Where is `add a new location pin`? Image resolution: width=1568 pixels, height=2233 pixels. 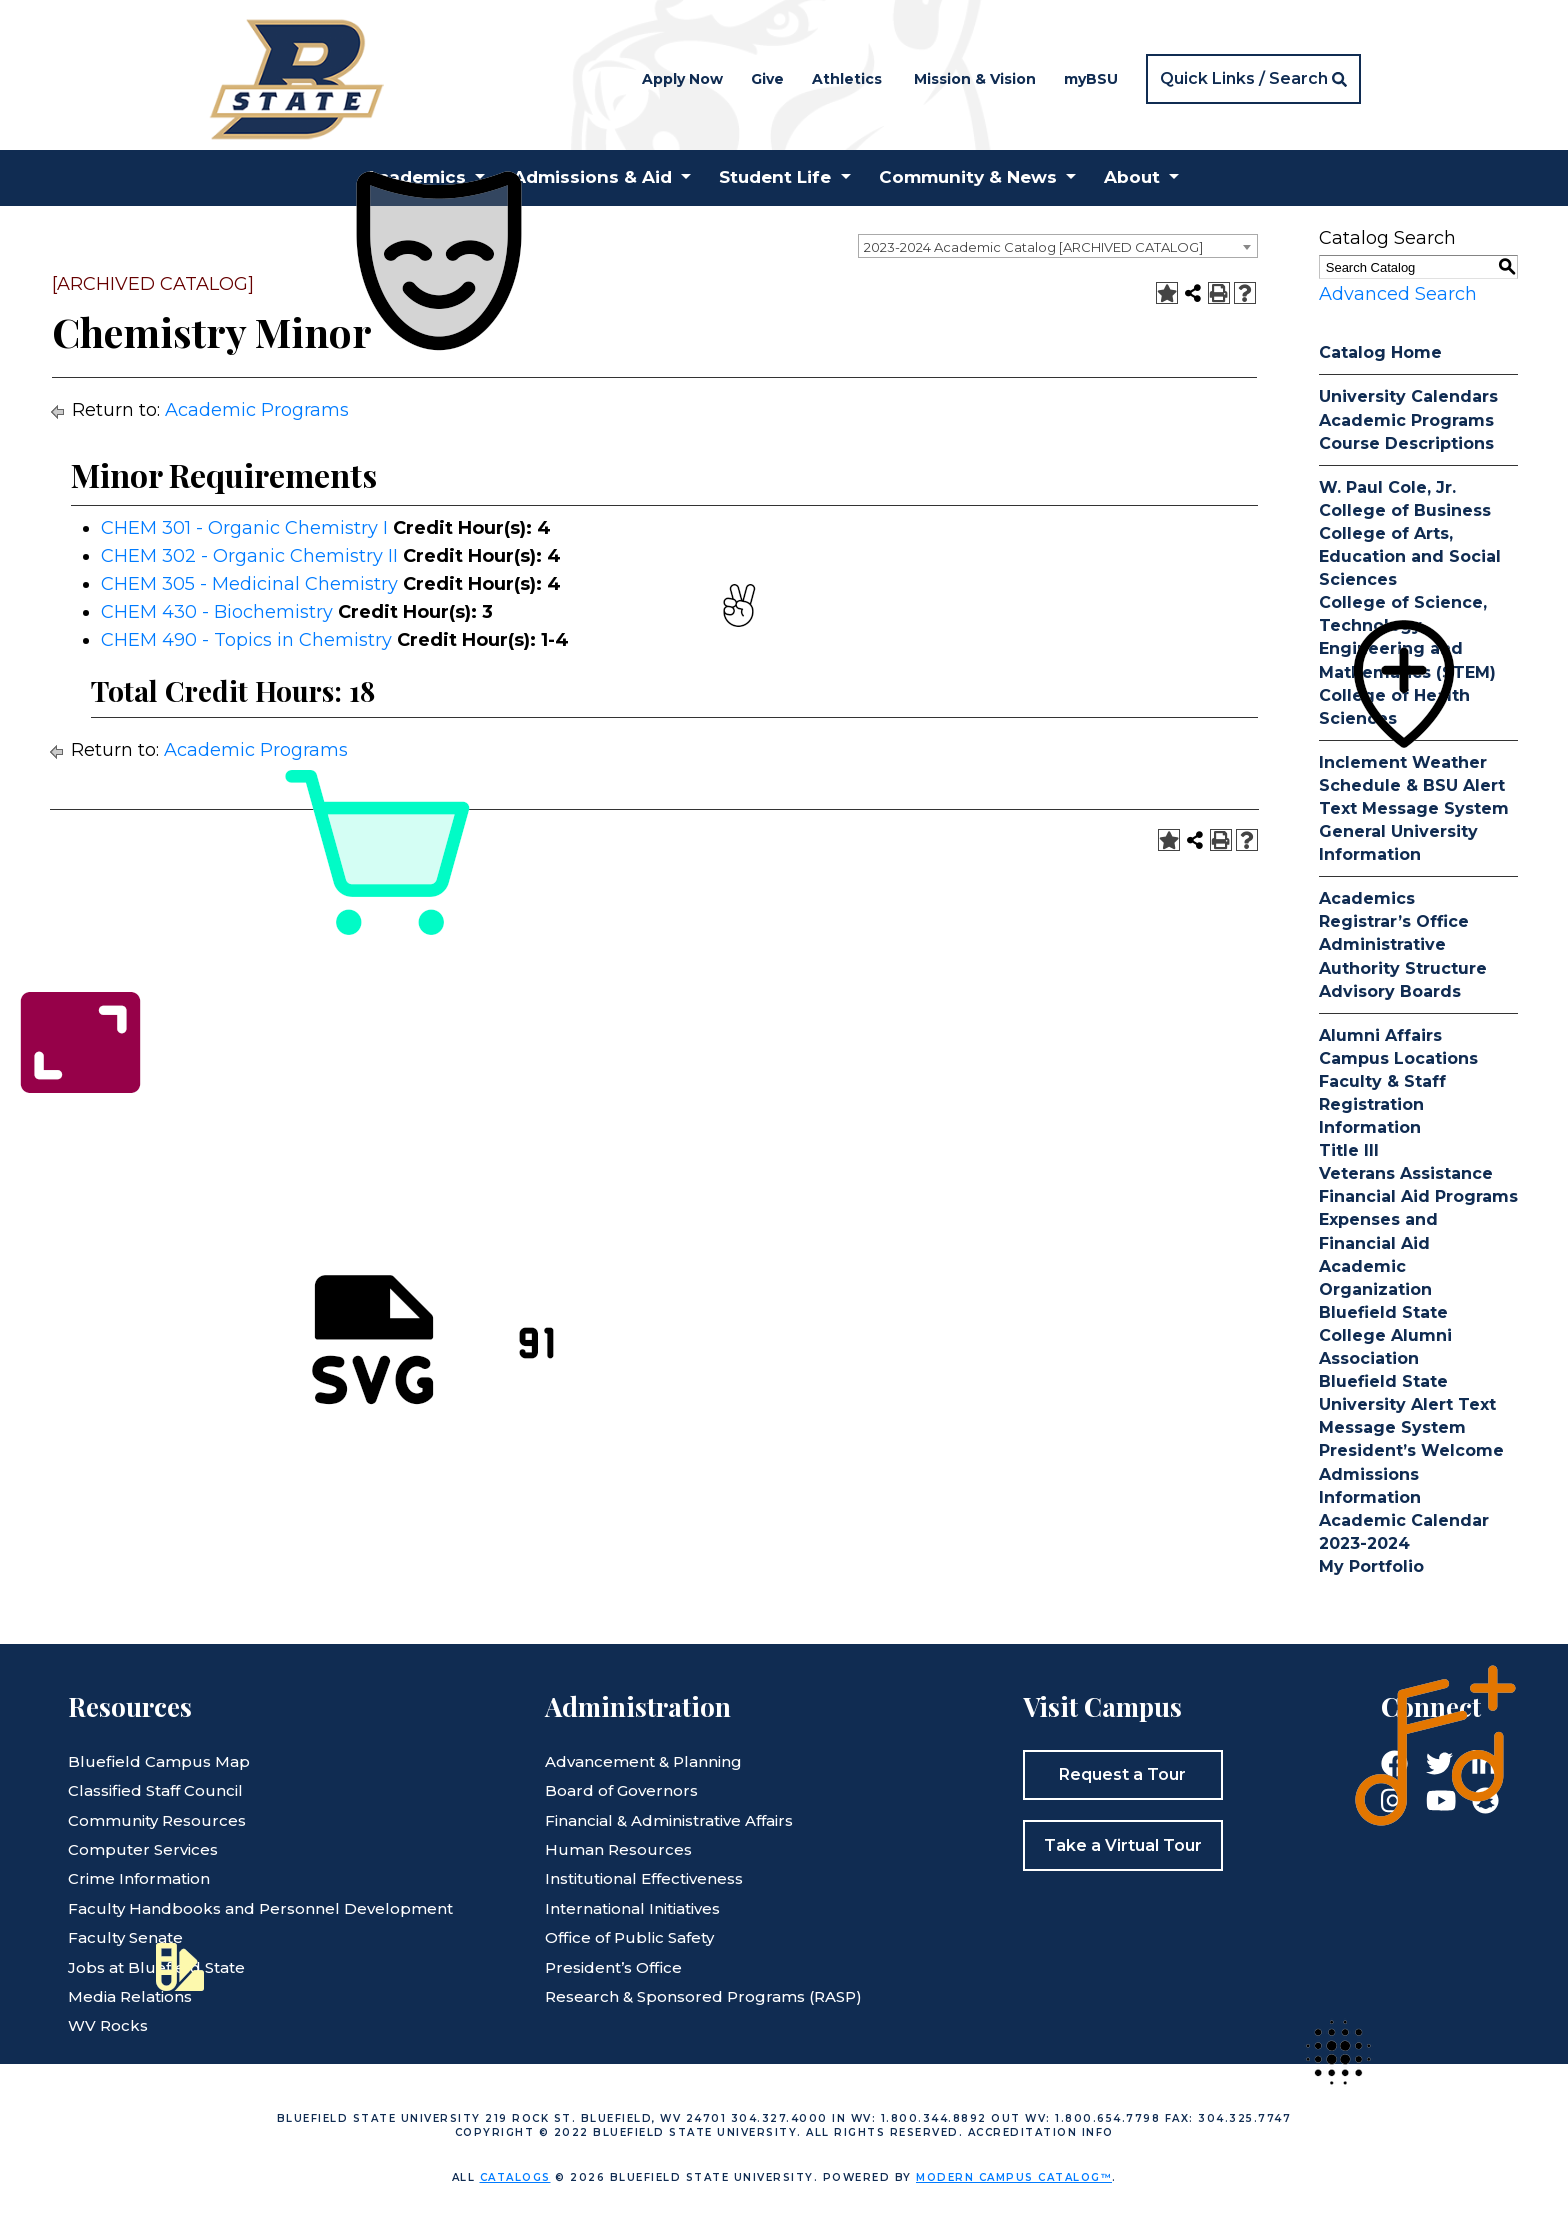 add a new location pin is located at coordinates (1404, 684).